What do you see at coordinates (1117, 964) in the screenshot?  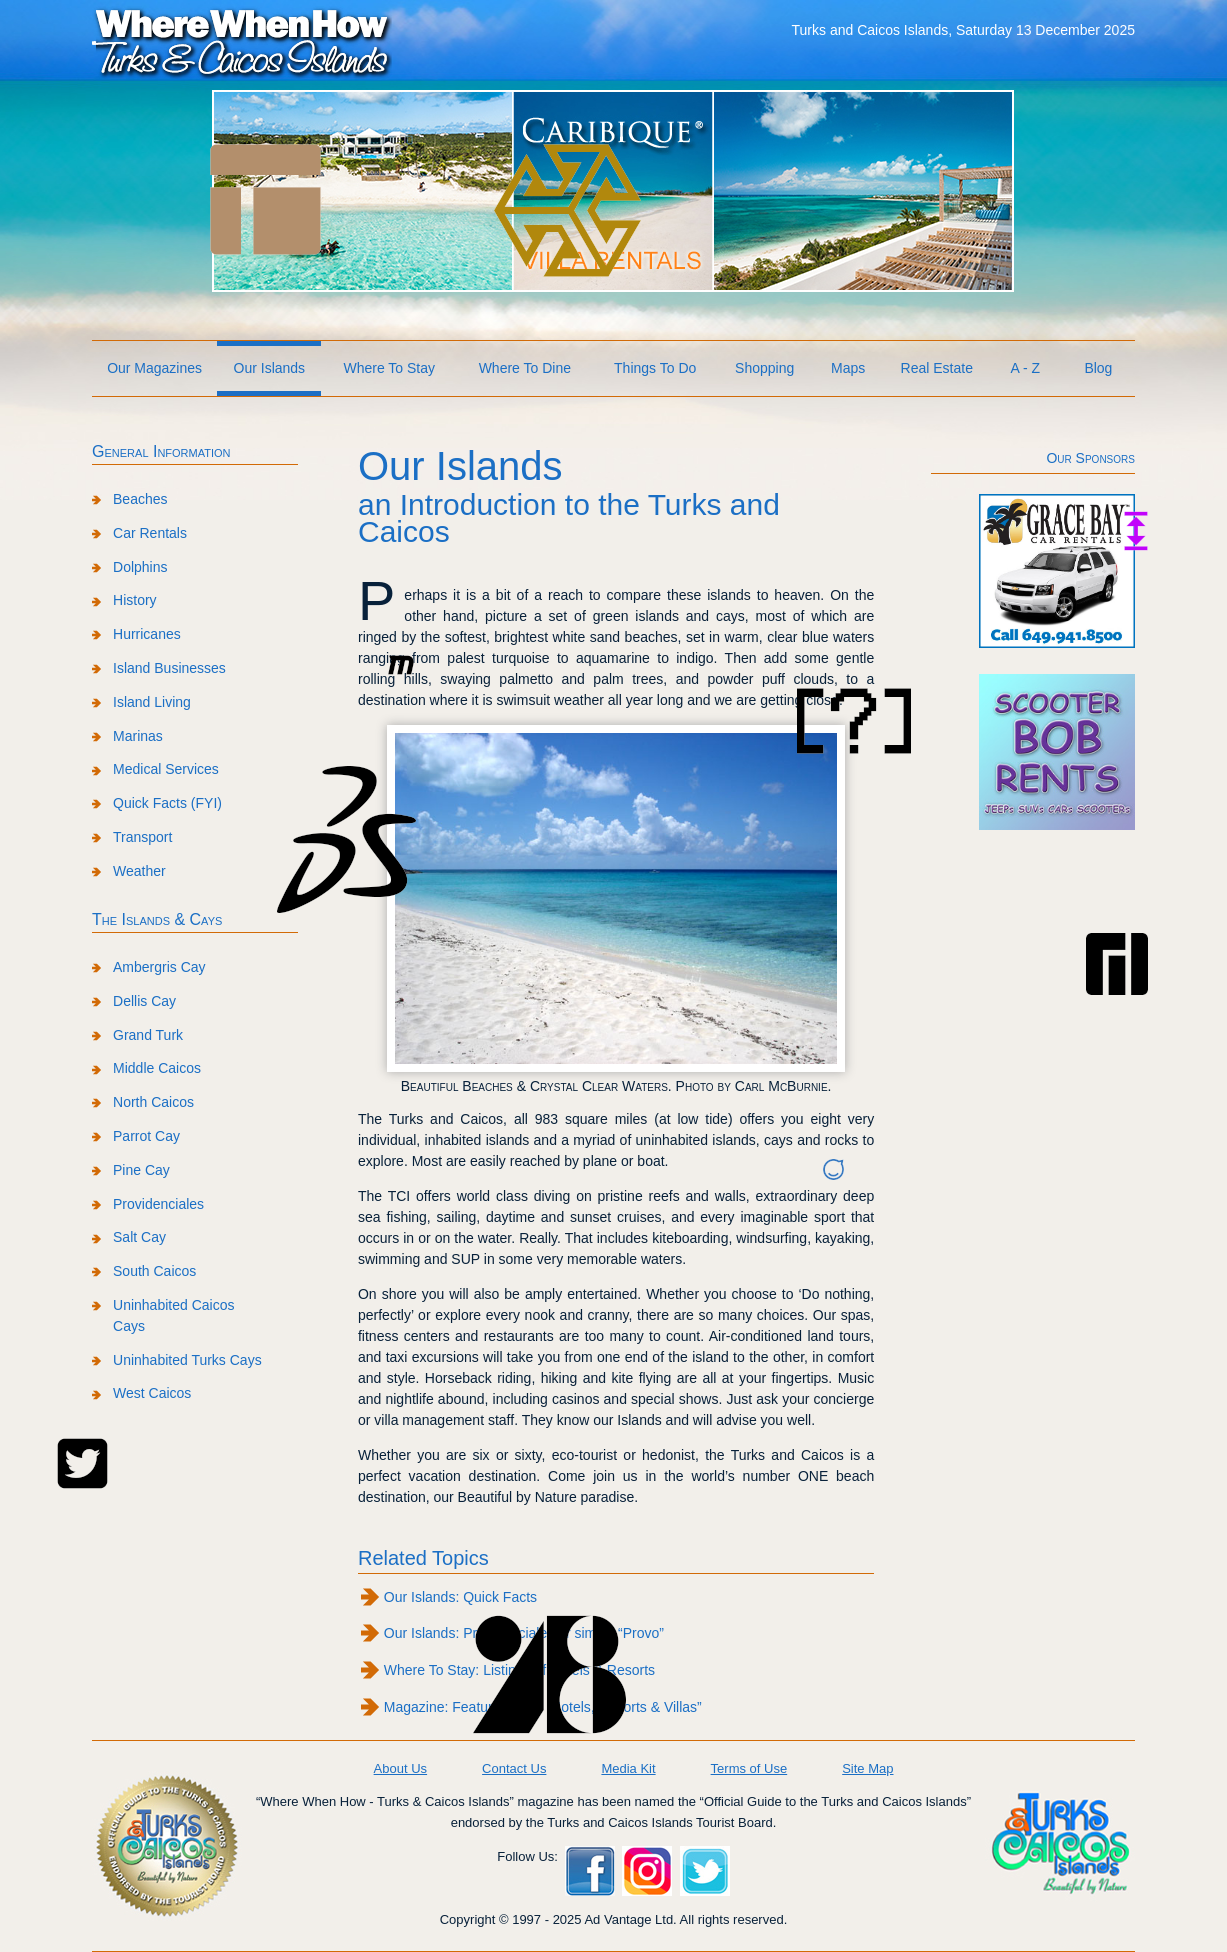 I see `manjaro linux operating system logo` at bounding box center [1117, 964].